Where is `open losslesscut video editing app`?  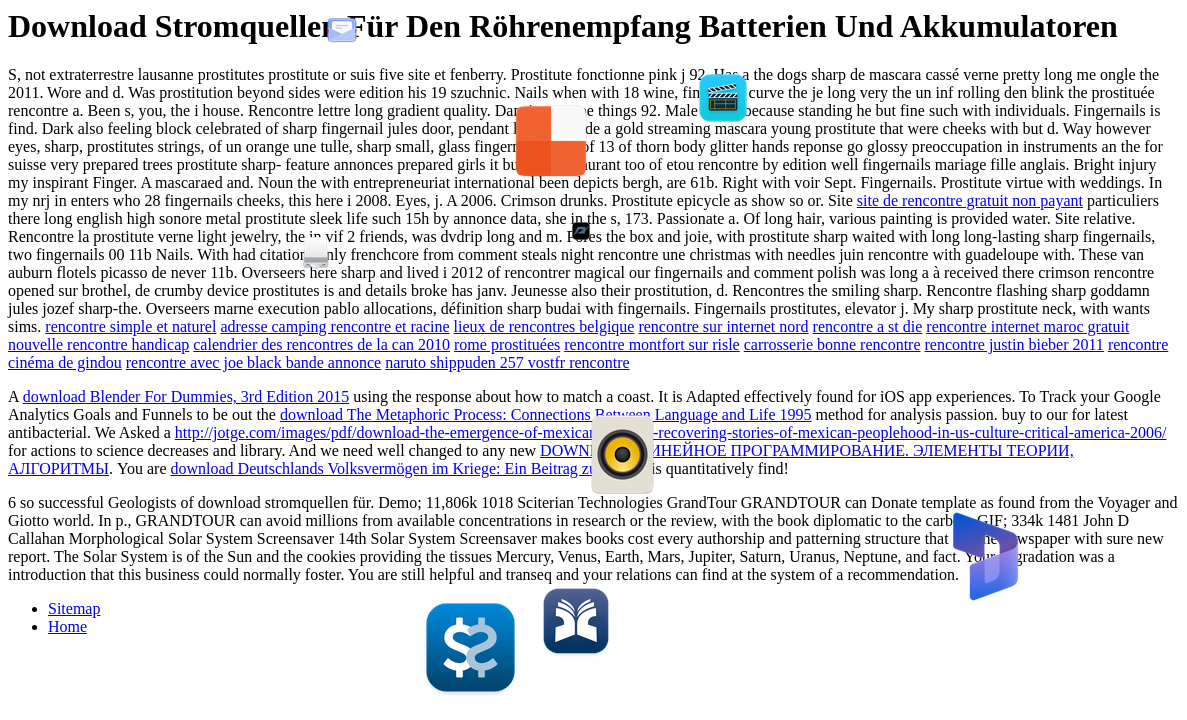
open losslesscut video editing app is located at coordinates (723, 98).